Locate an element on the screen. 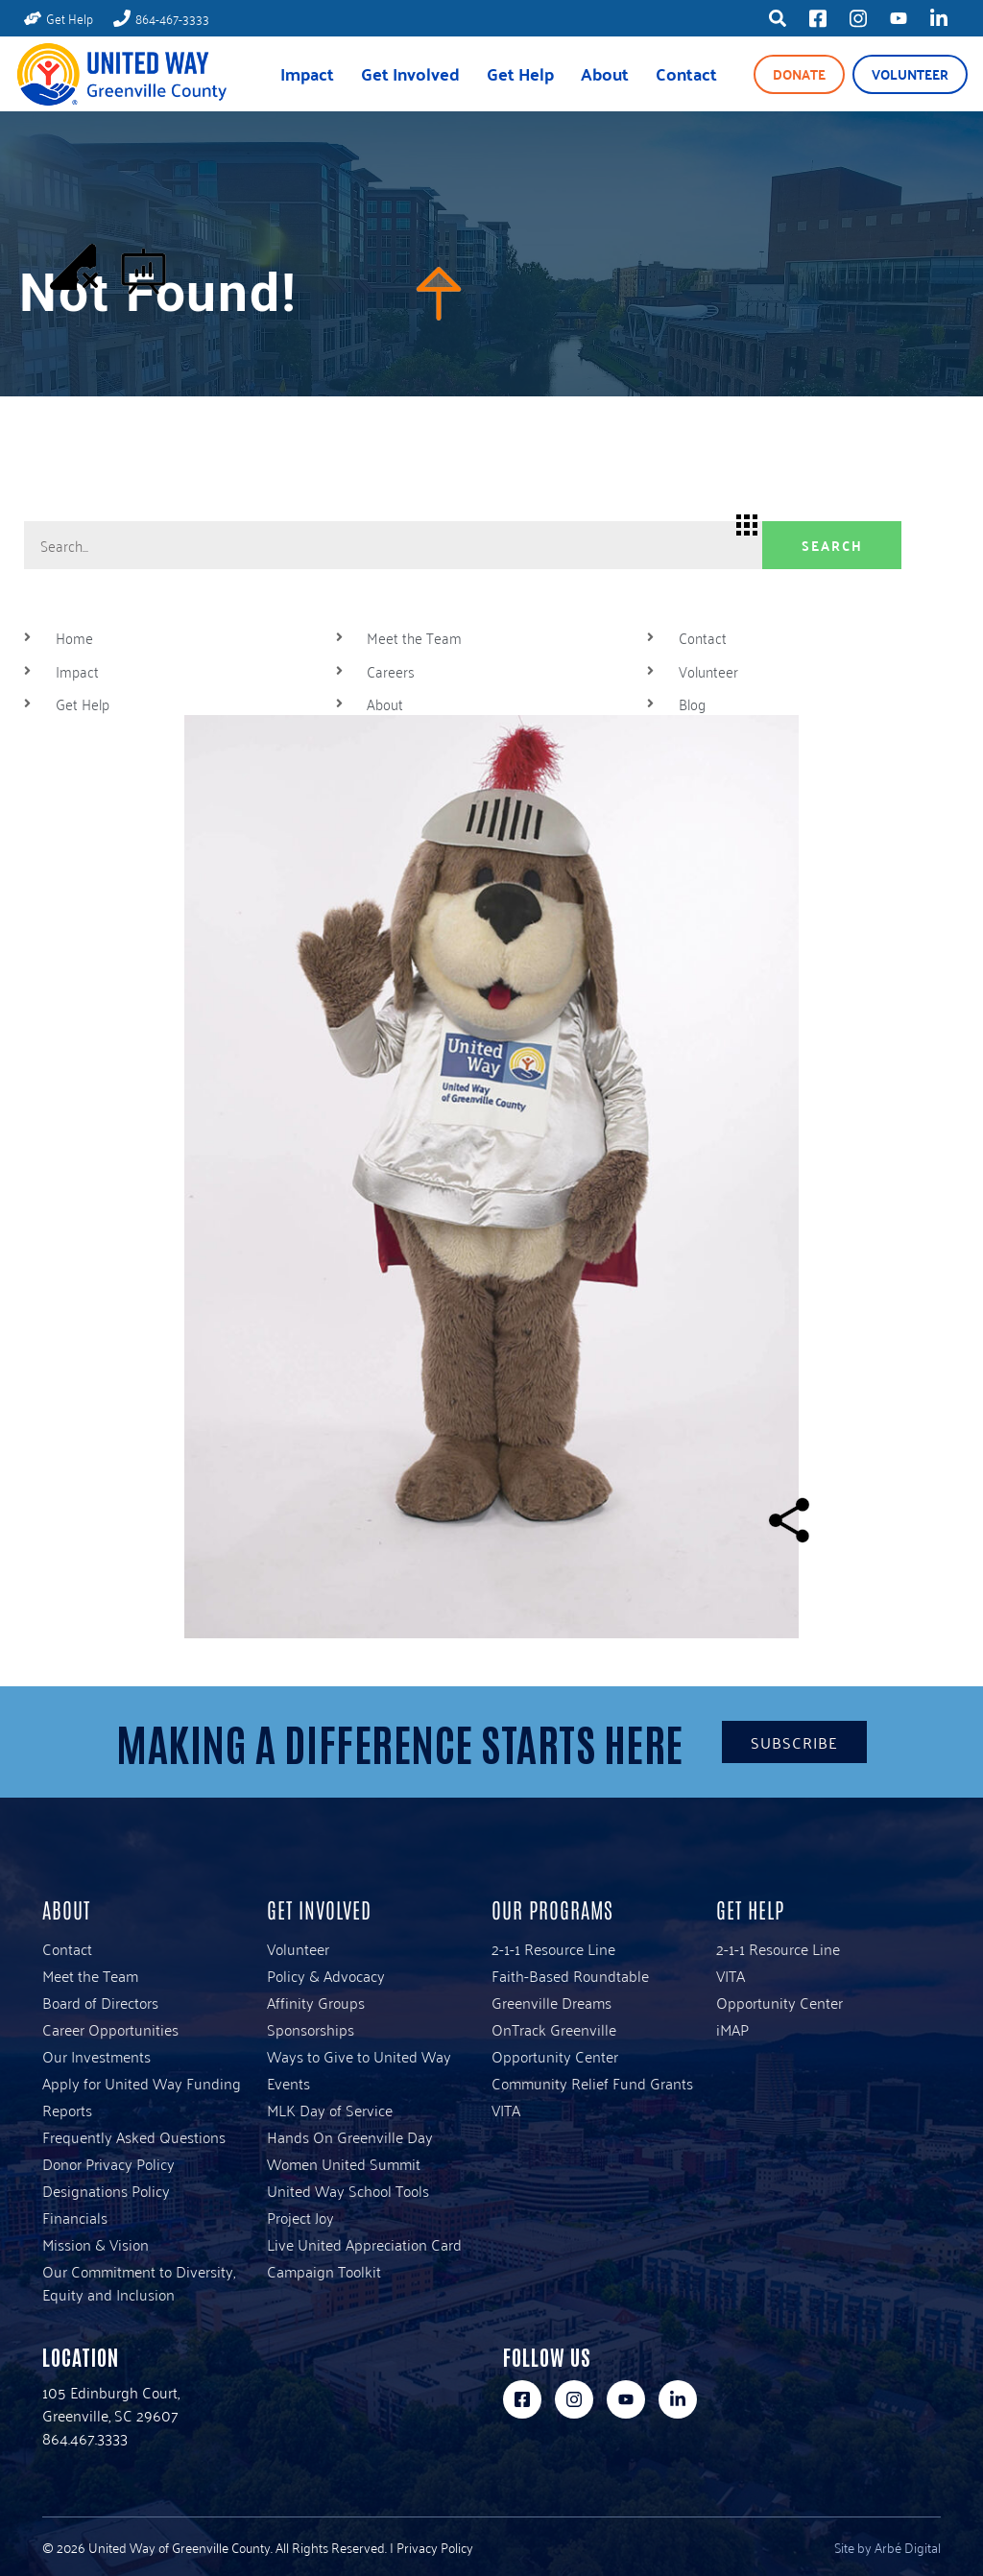  share this content with others is located at coordinates (789, 1520).